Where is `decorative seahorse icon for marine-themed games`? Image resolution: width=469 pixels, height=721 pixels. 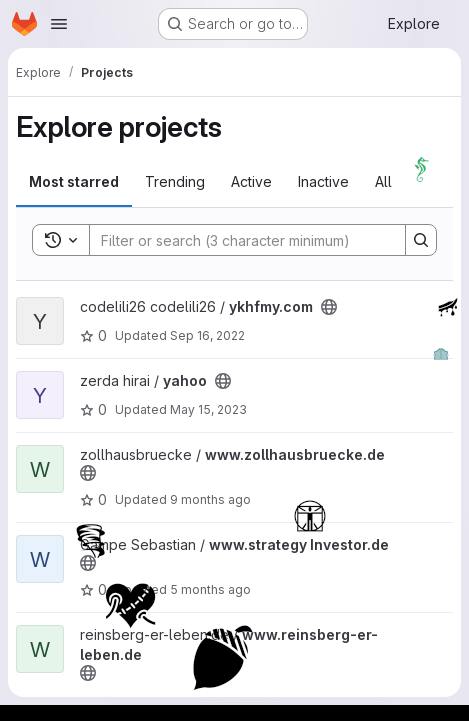
decorative seahorse icon for marine-themed games is located at coordinates (421, 169).